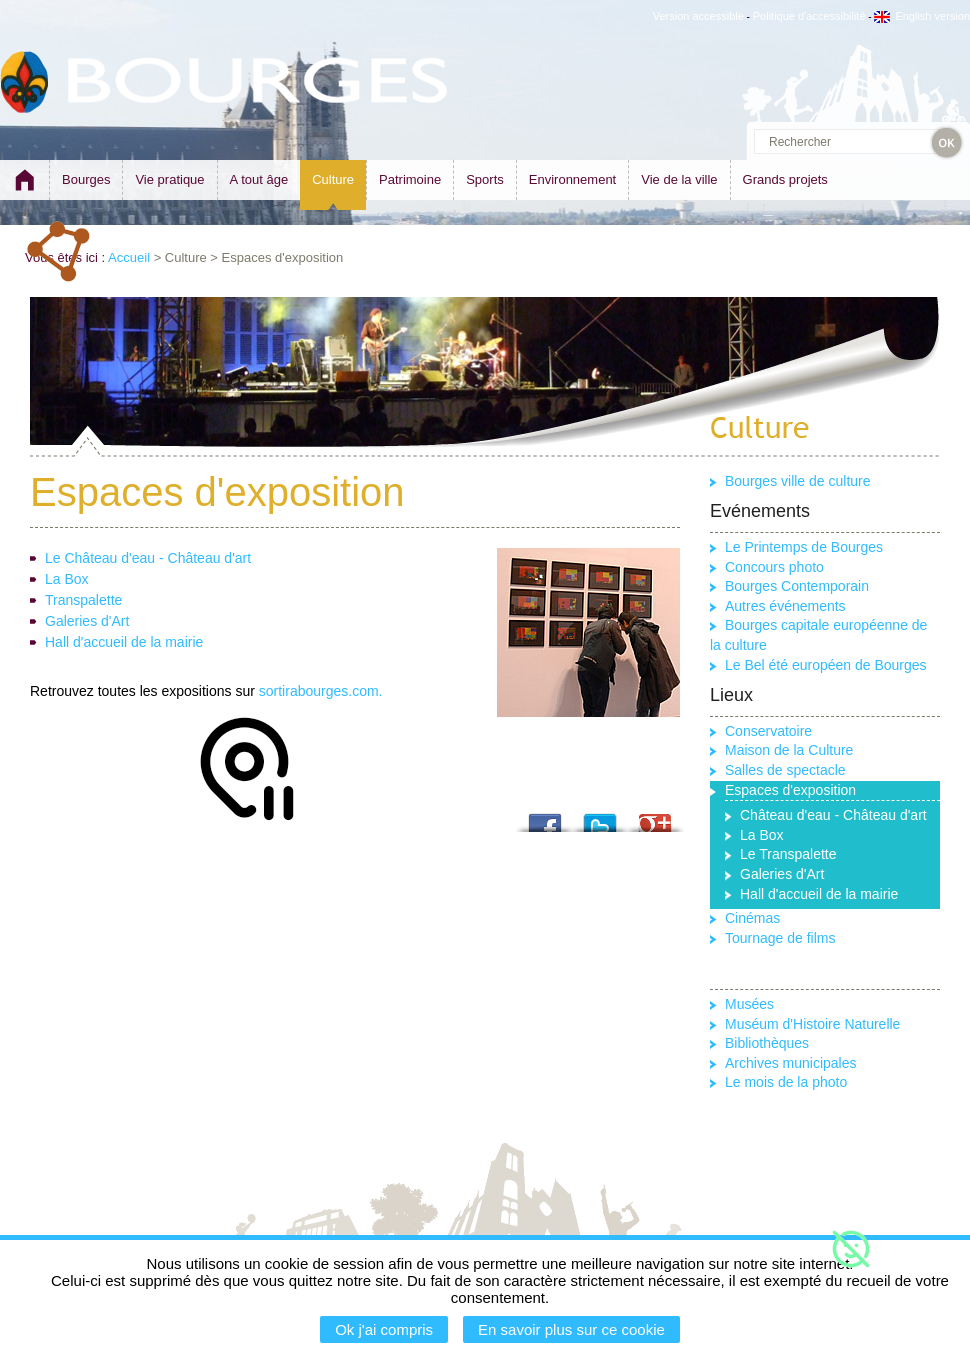  What do you see at coordinates (59, 251) in the screenshot?
I see `create a polygon or shape` at bounding box center [59, 251].